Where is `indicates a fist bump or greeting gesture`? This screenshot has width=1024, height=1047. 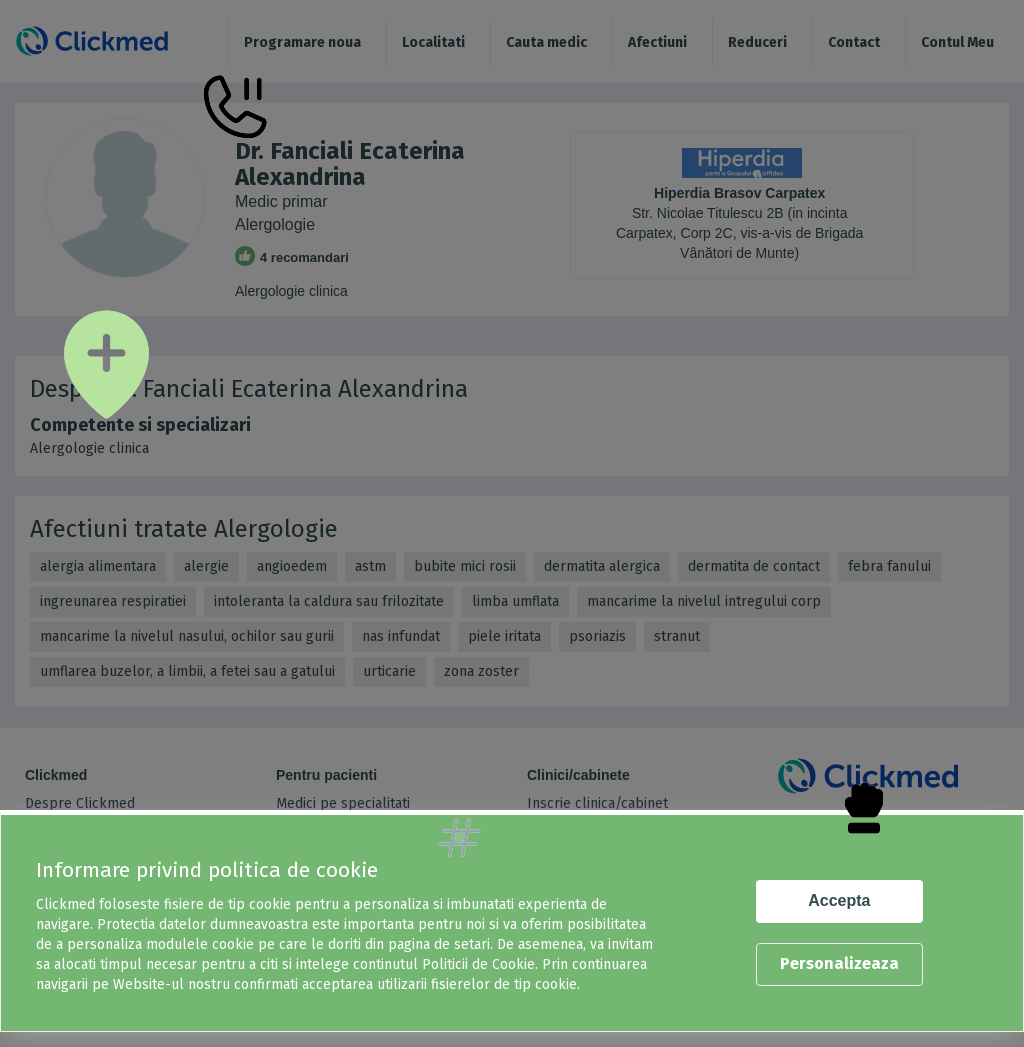 indicates a fist bump or greeting gesture is located at coordinates (864, 808).